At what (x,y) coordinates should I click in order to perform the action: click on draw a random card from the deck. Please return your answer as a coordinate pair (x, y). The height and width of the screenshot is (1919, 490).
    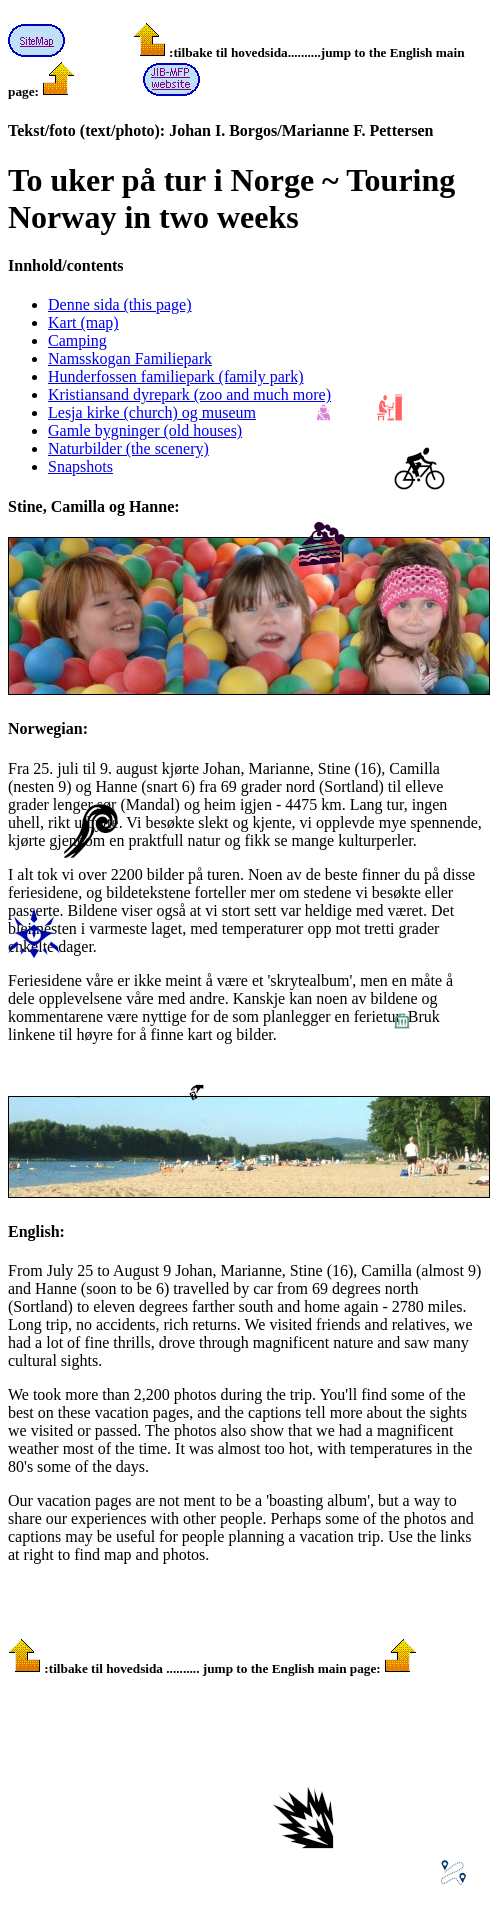
    Looking at the image, I should click on (196, 1092).